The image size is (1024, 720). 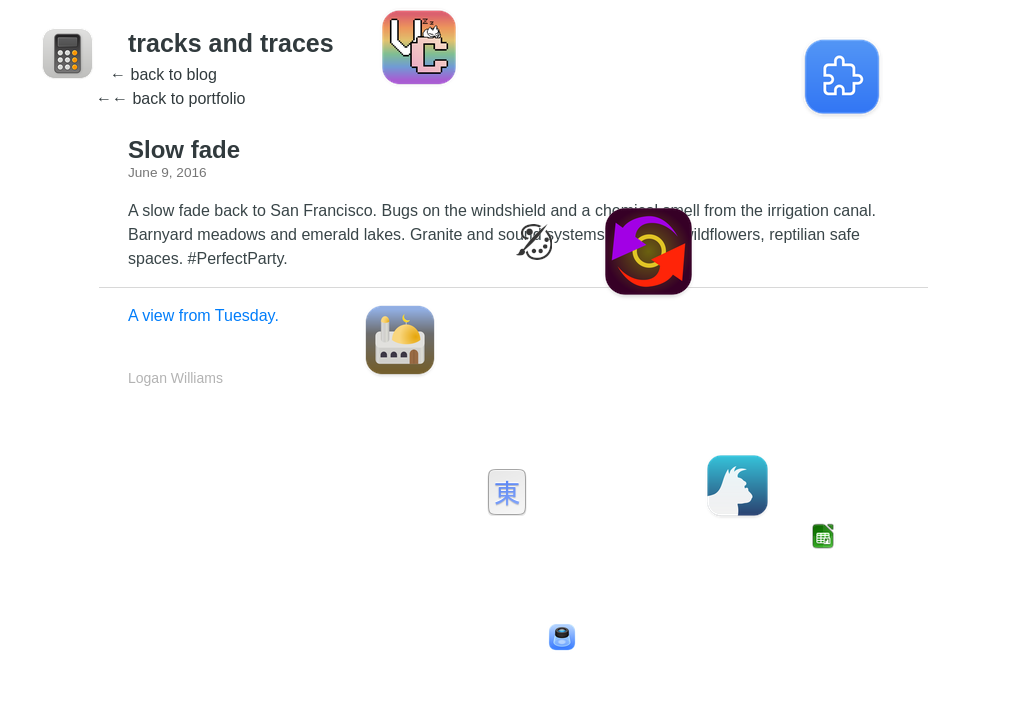 I want to click on open vesktop, a discord client mod, so click(x=419, y=46).